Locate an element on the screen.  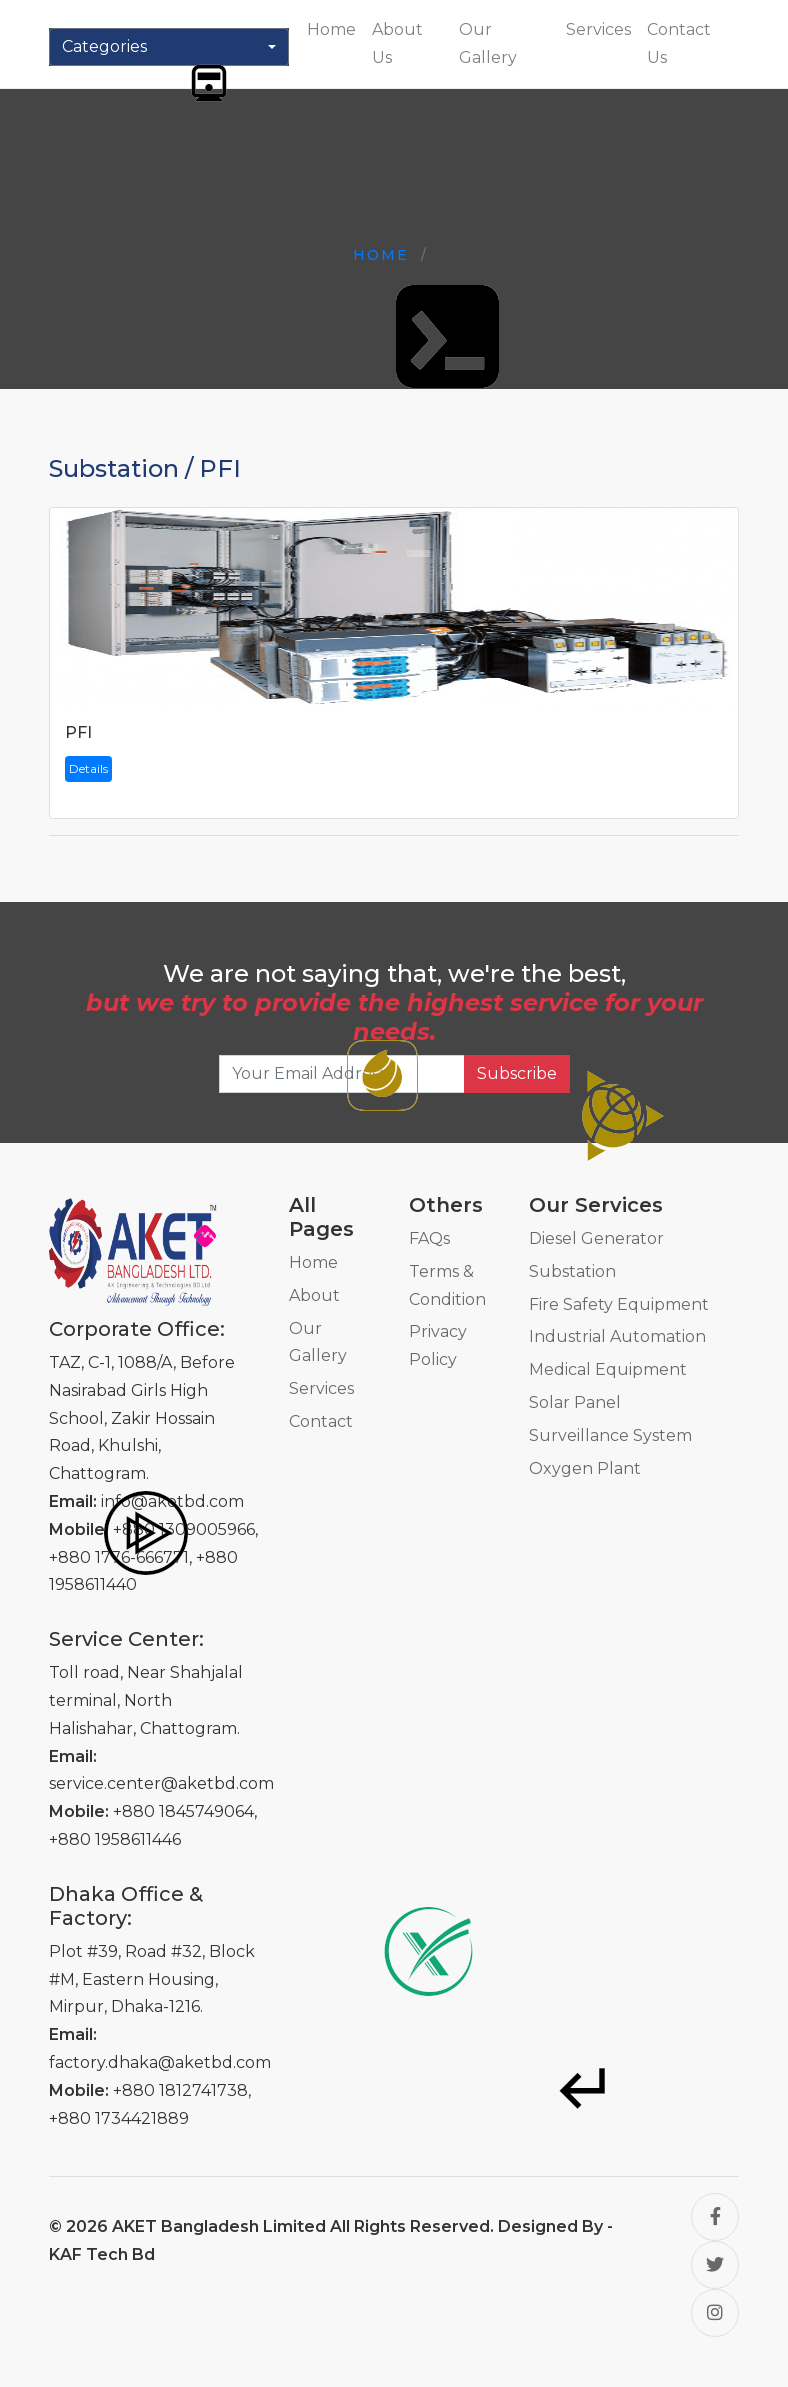
return or go back to previous step is located at coordinates (585, 2088).